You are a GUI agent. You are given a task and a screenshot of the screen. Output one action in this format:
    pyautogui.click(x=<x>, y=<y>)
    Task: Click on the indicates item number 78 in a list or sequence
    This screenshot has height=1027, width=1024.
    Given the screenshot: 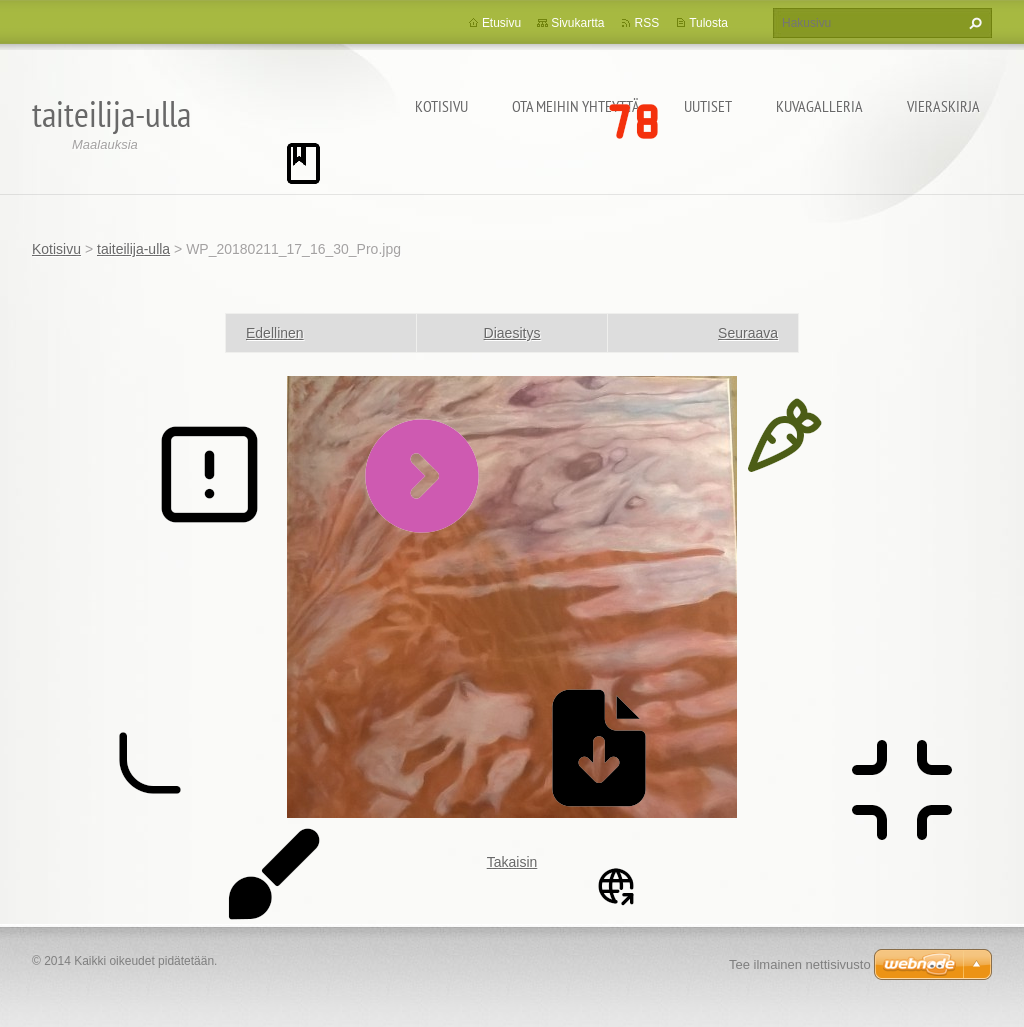 What is the action you would take?
    pyautogui.click(x=633, y=121)
    